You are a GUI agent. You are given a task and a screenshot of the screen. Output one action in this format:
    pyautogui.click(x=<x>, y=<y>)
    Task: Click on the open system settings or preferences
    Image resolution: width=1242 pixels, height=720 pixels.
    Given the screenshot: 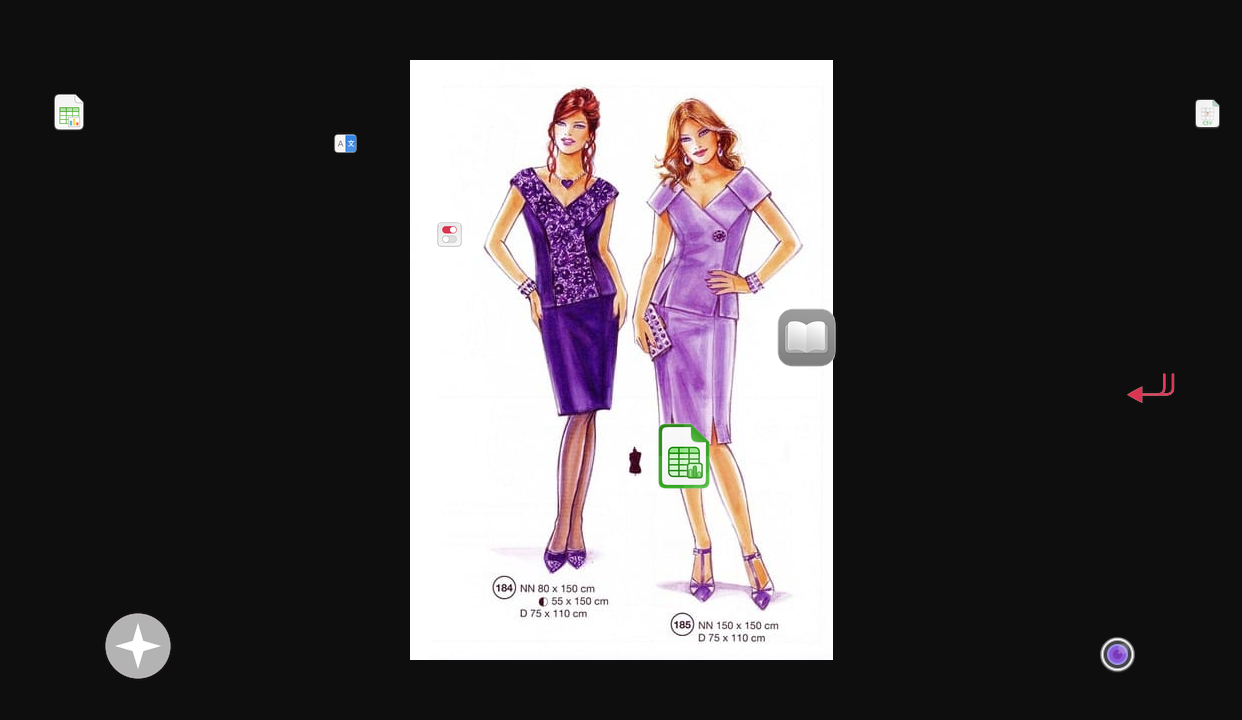 What is the action you would take?
    pyautogui.click(x=449, y=234)
    